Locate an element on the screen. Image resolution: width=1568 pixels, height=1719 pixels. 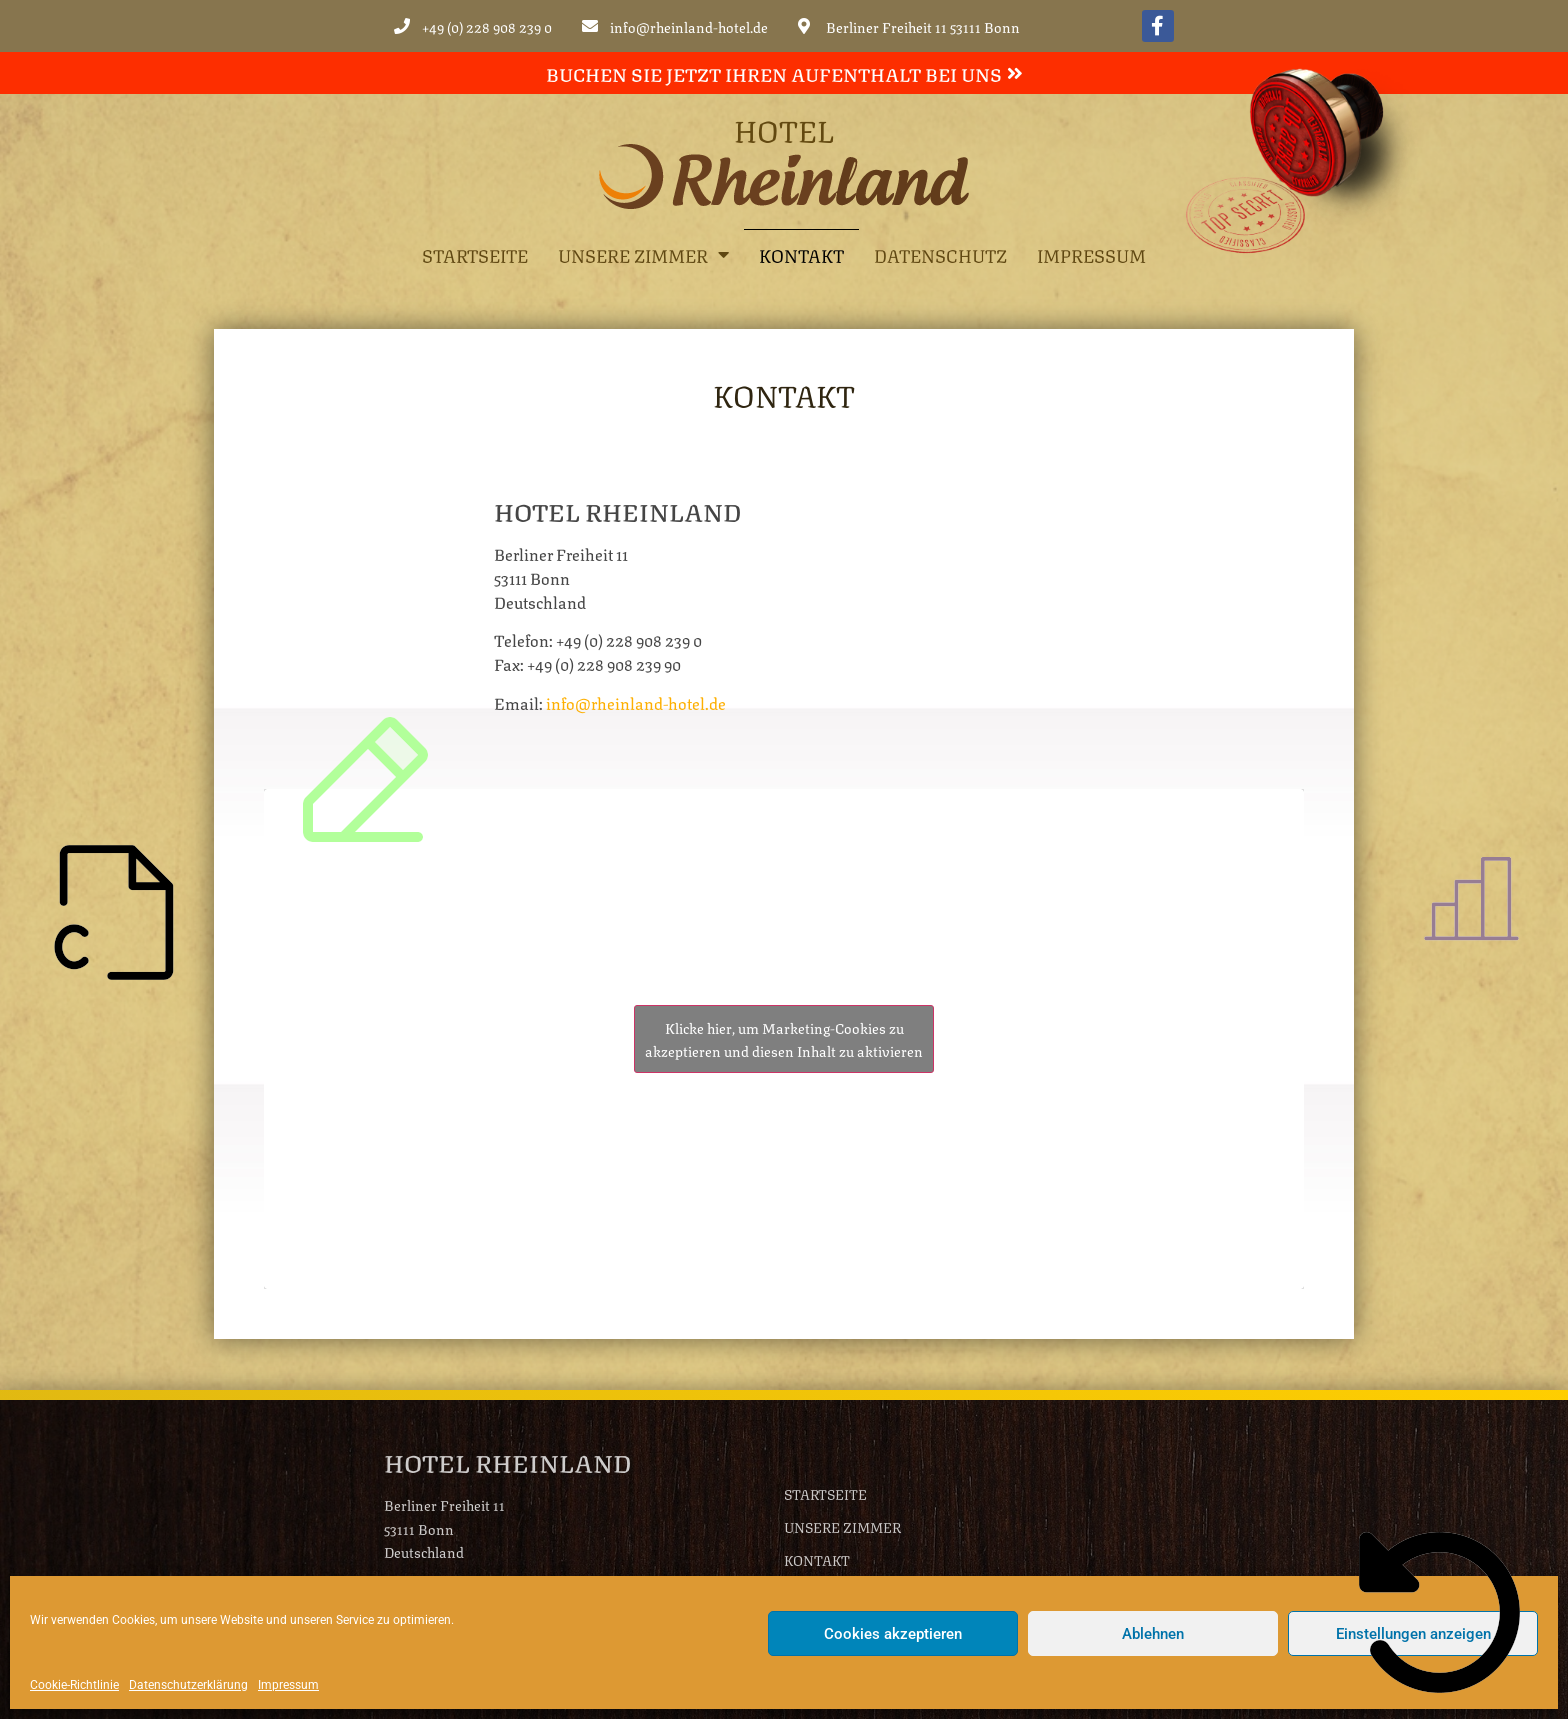
undo the last action is located at coordinates (1439, 1612).